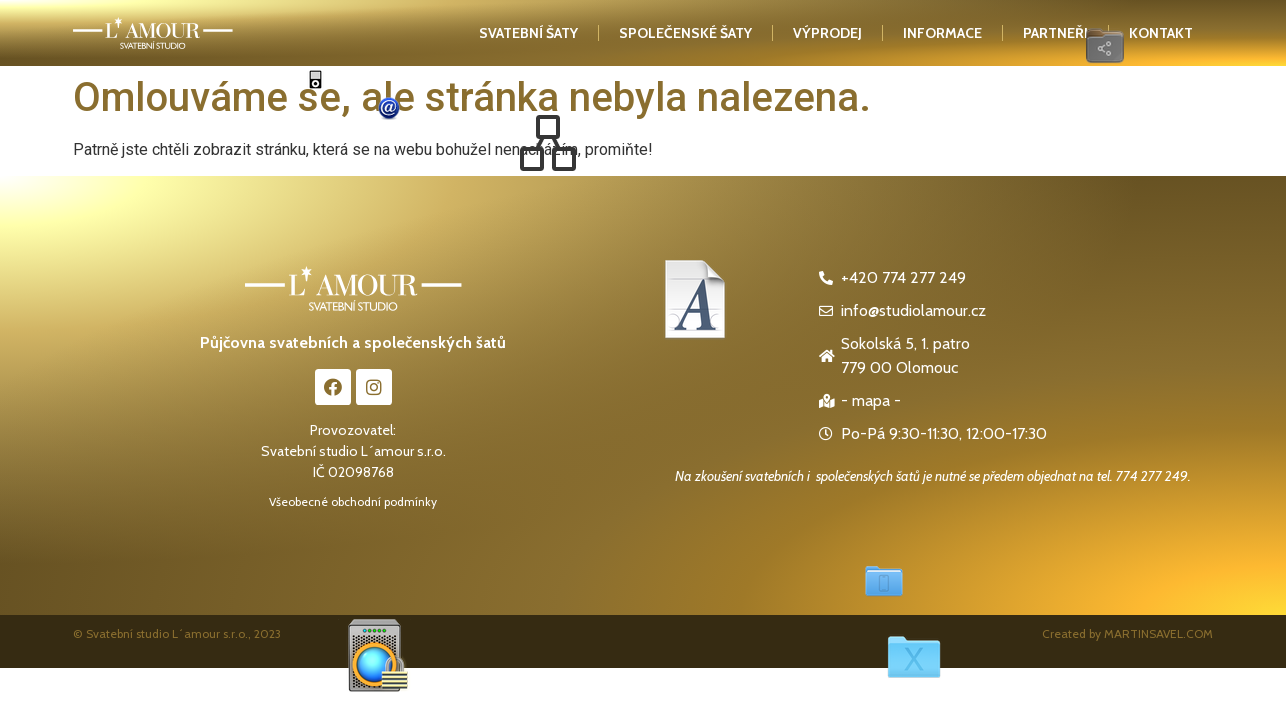 Image resolution: width=1286 pixels, height=720 pixels. I want to click on access connected iPod Classic device, so click(315, 79).